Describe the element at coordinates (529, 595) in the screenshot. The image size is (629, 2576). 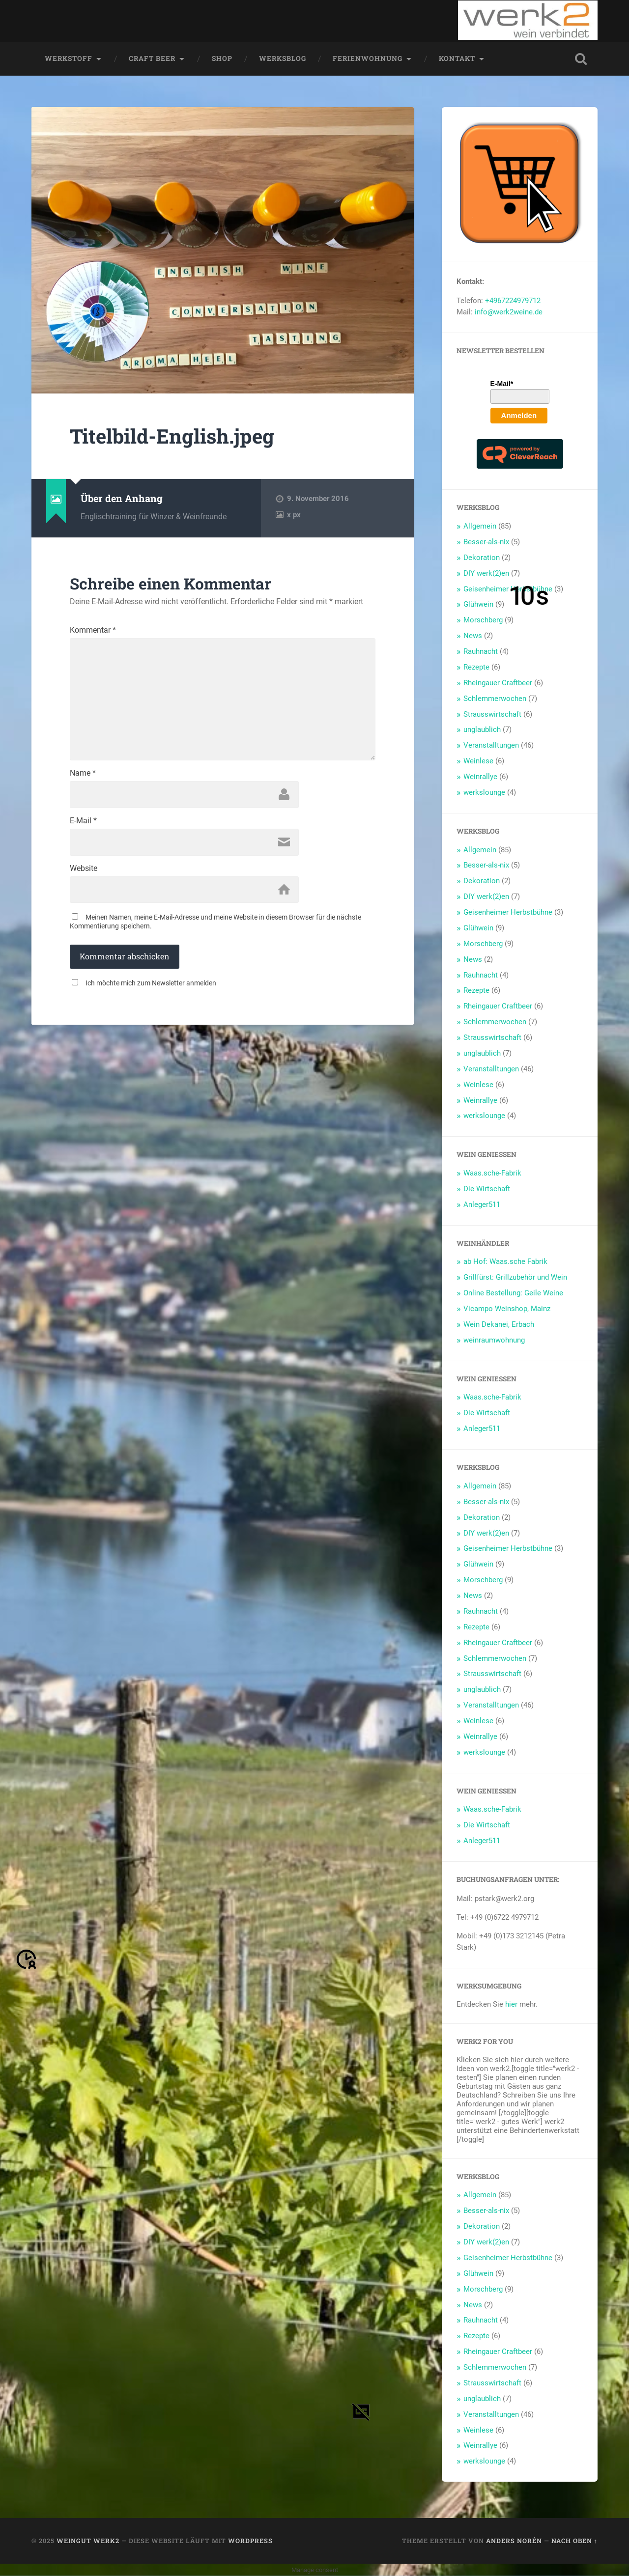
I see `set a 10-second timer` at that location.